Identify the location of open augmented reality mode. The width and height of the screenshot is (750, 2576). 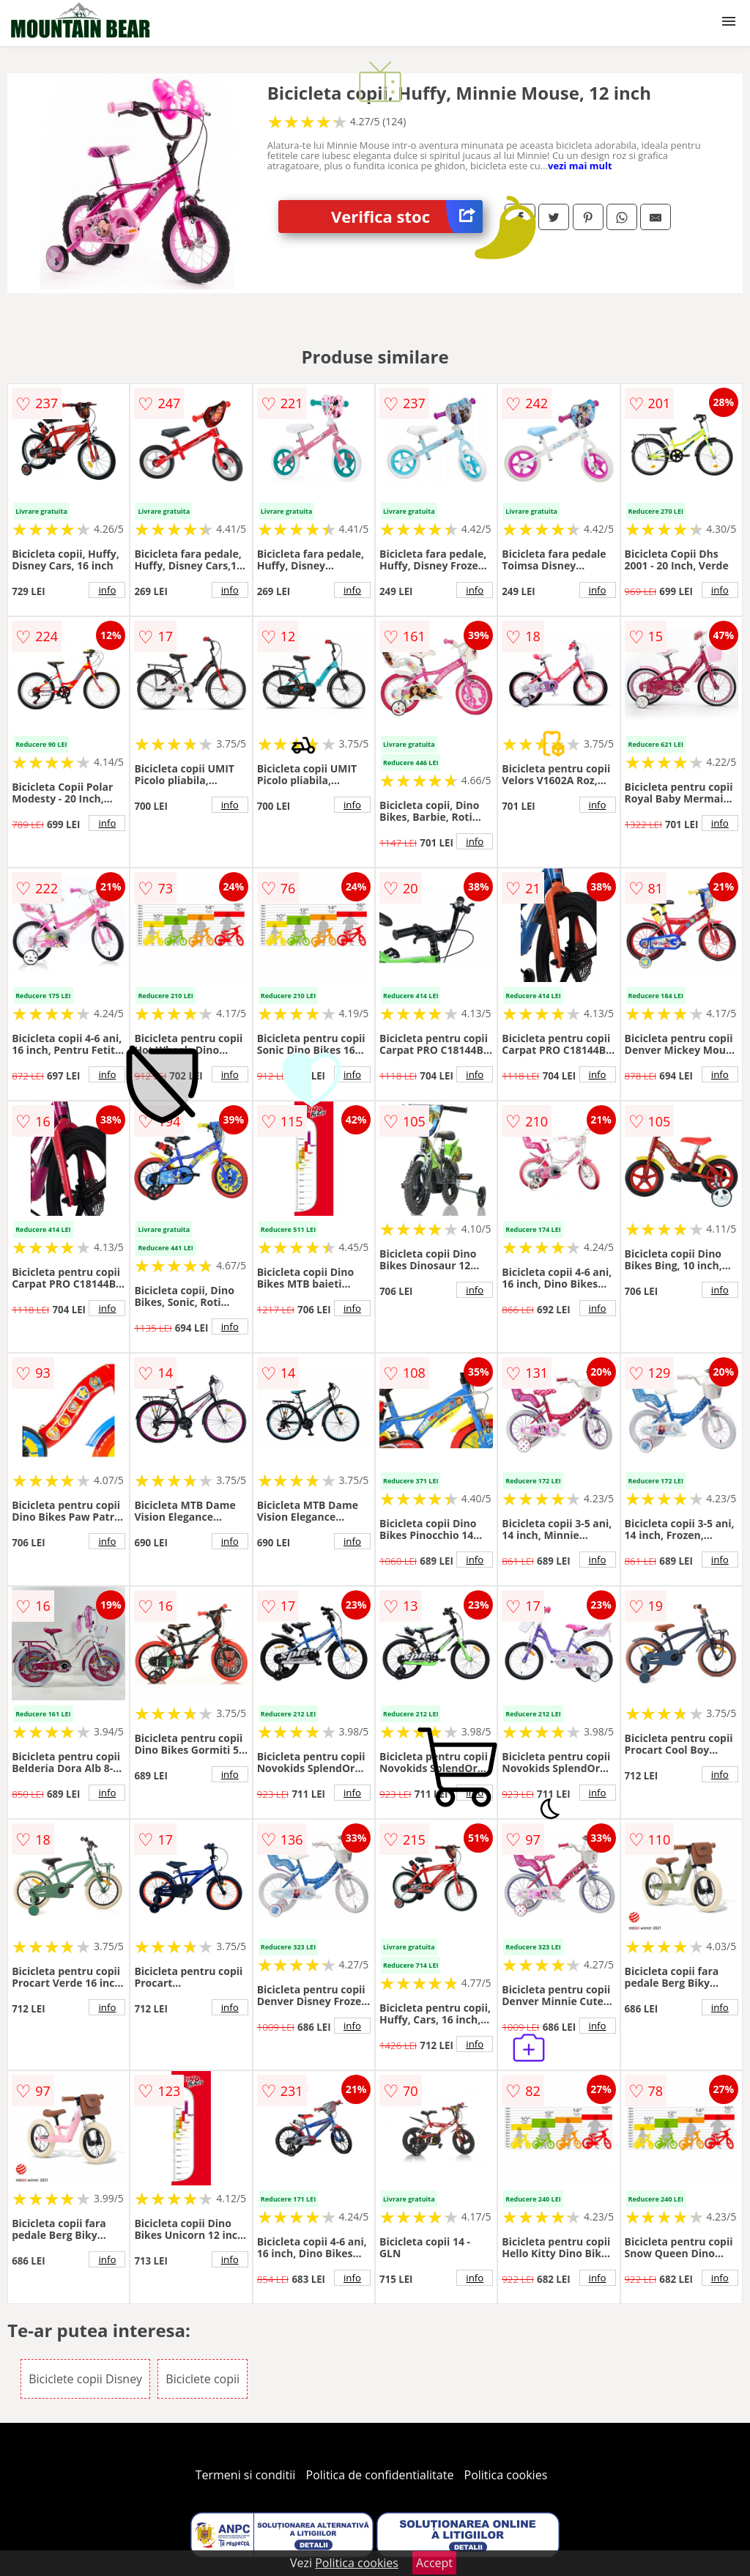
(552, 743).